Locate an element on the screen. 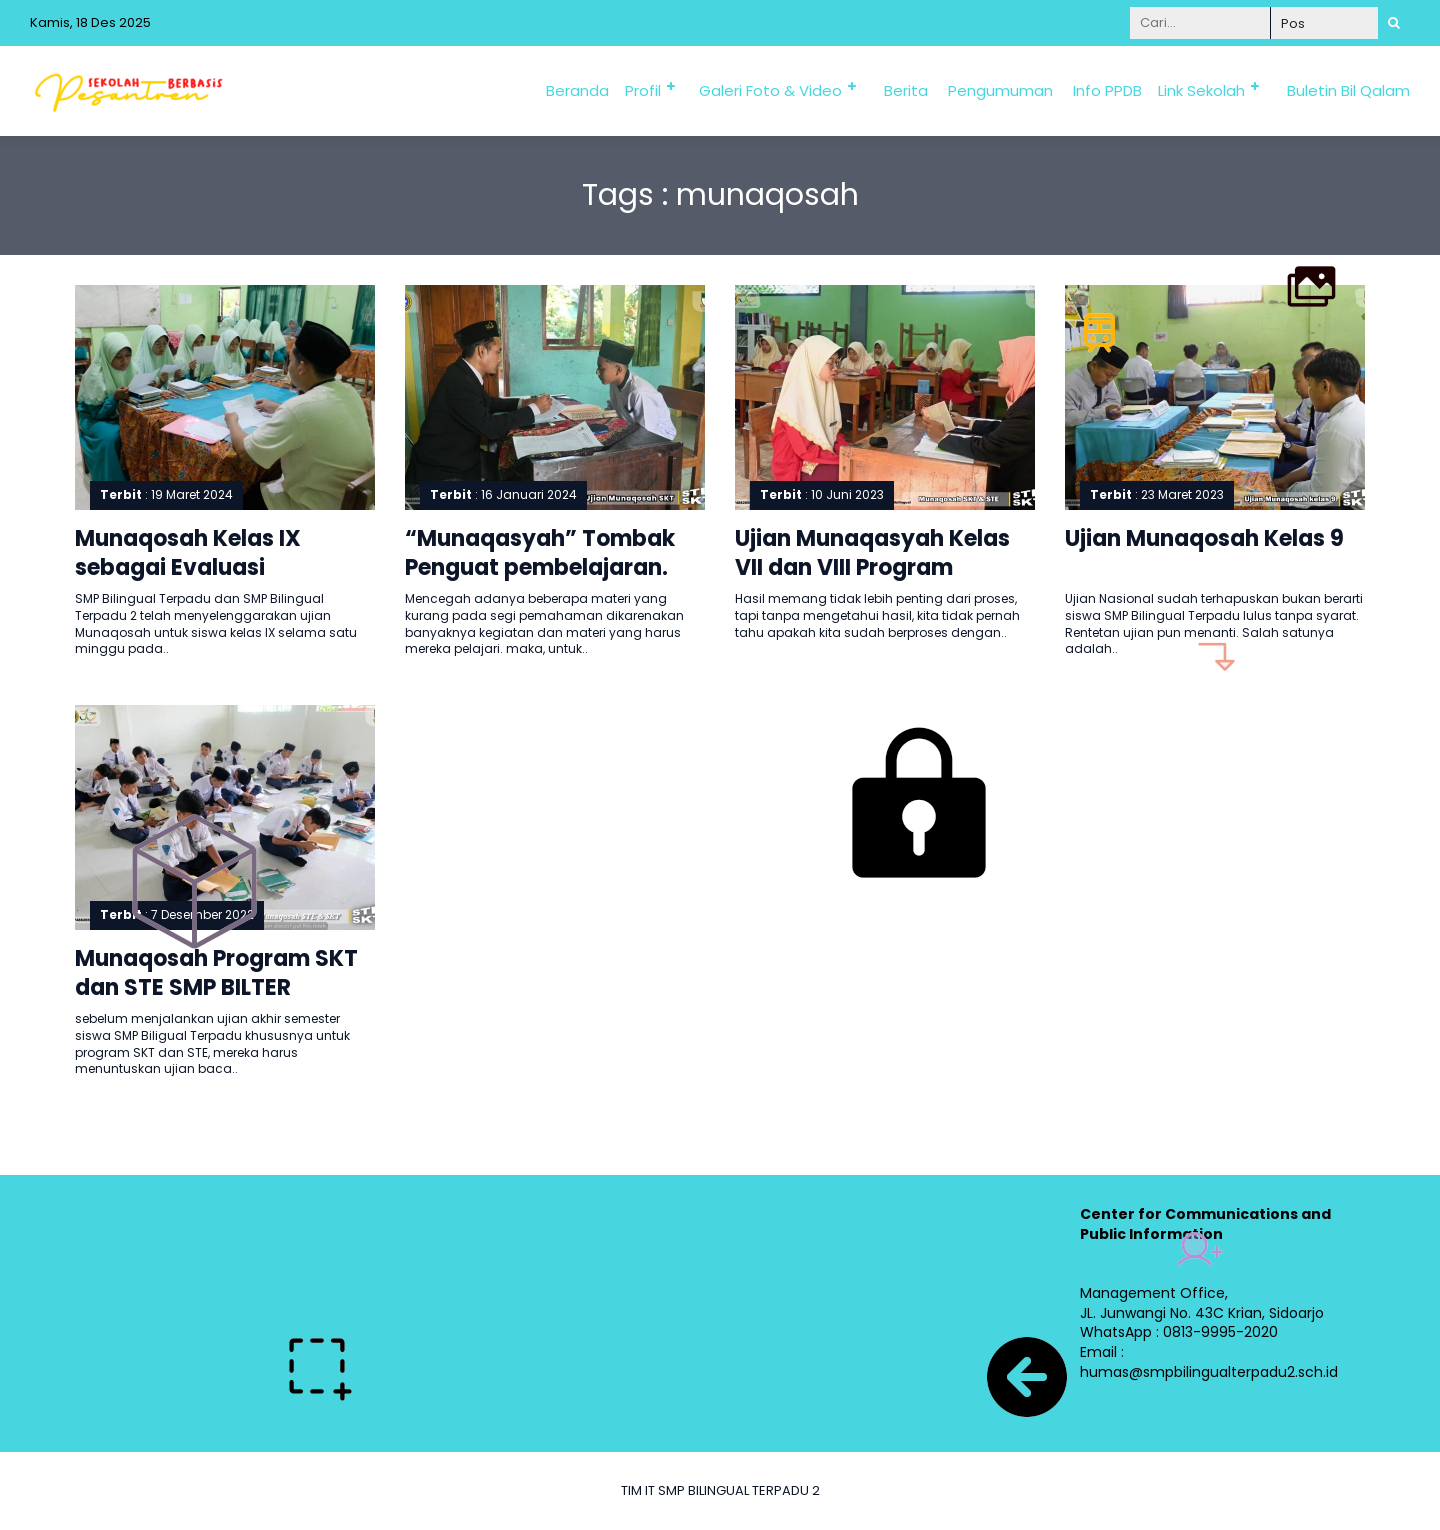 Image resolution: width=1440 pixels, height=1530 pixels. view photo gallery or image library is located at coordinates (1311, 286).